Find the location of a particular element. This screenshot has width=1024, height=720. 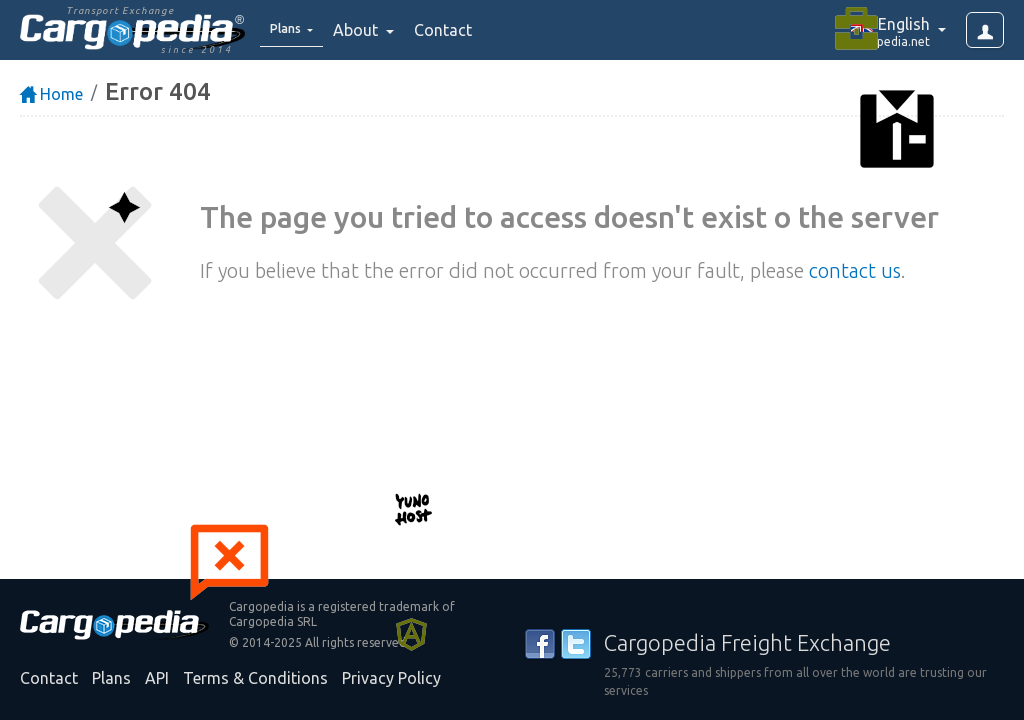

angularjs framework logo is located at coordinates (411, 634).